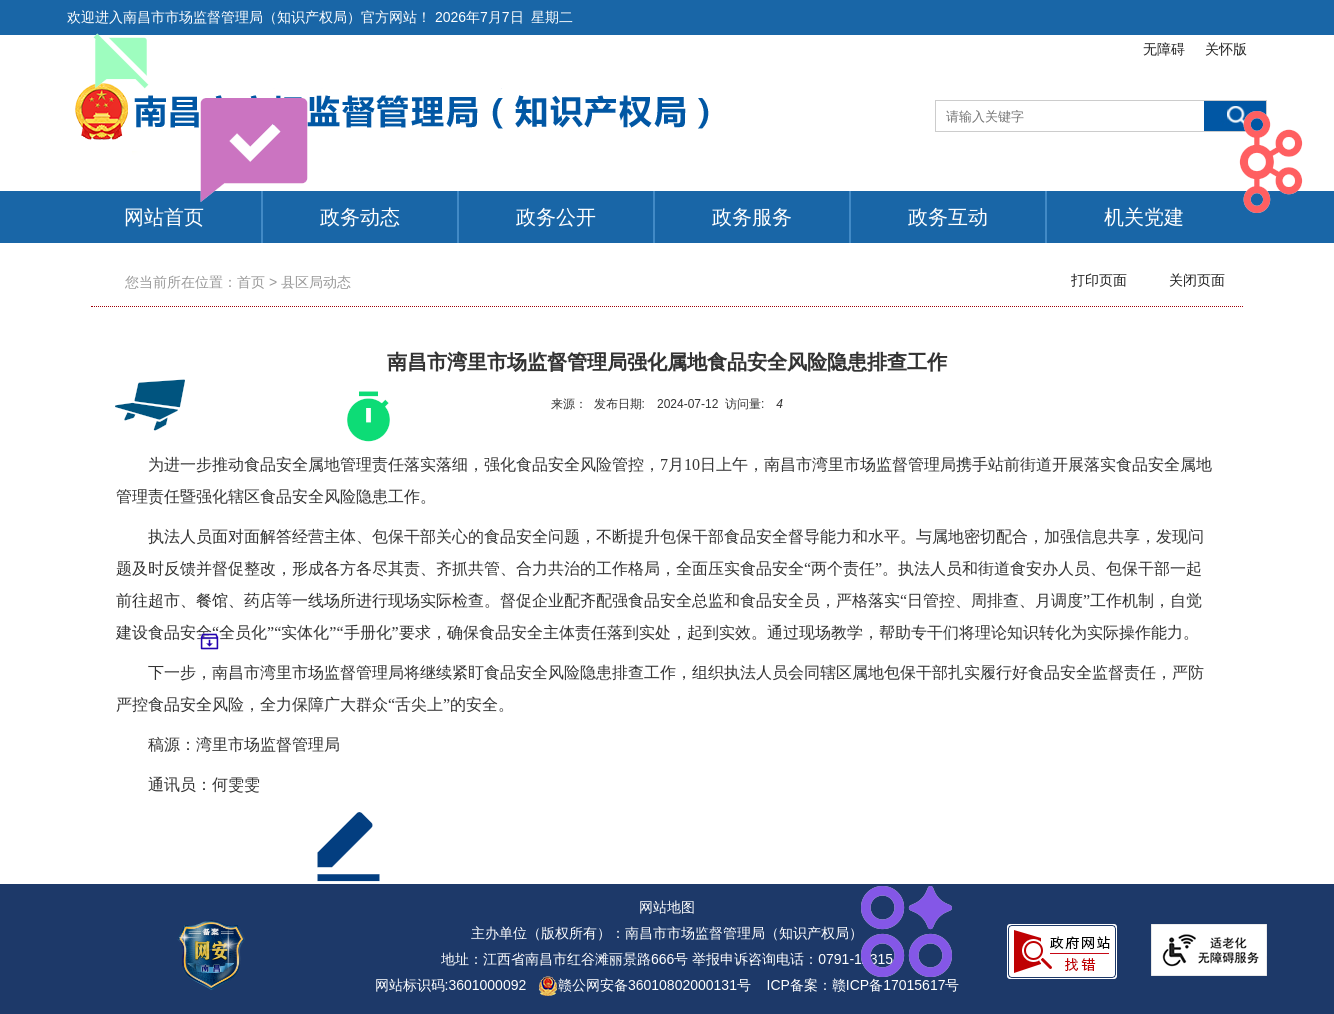  I want to click on open Blockbench 3D modeling application, so click(150, 405).